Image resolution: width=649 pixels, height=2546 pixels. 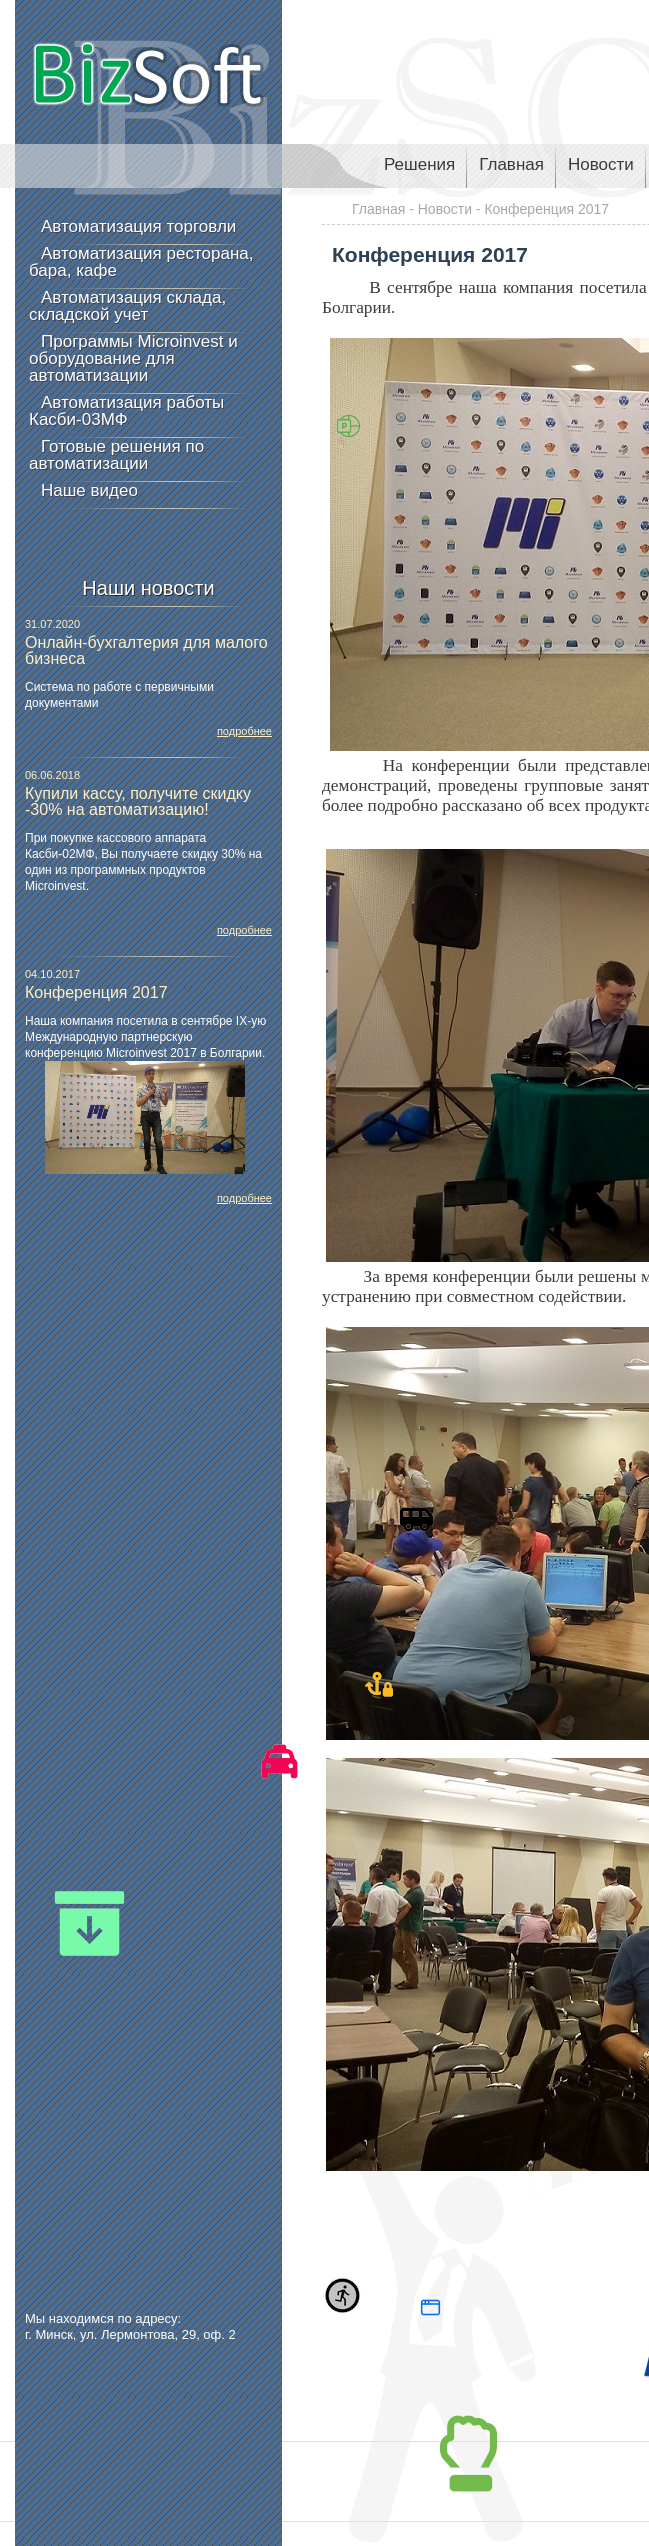 What do you see at coordinates (89, 1923) in the screenshot?
I see `archive this item` at bounding box center [89, 1923].